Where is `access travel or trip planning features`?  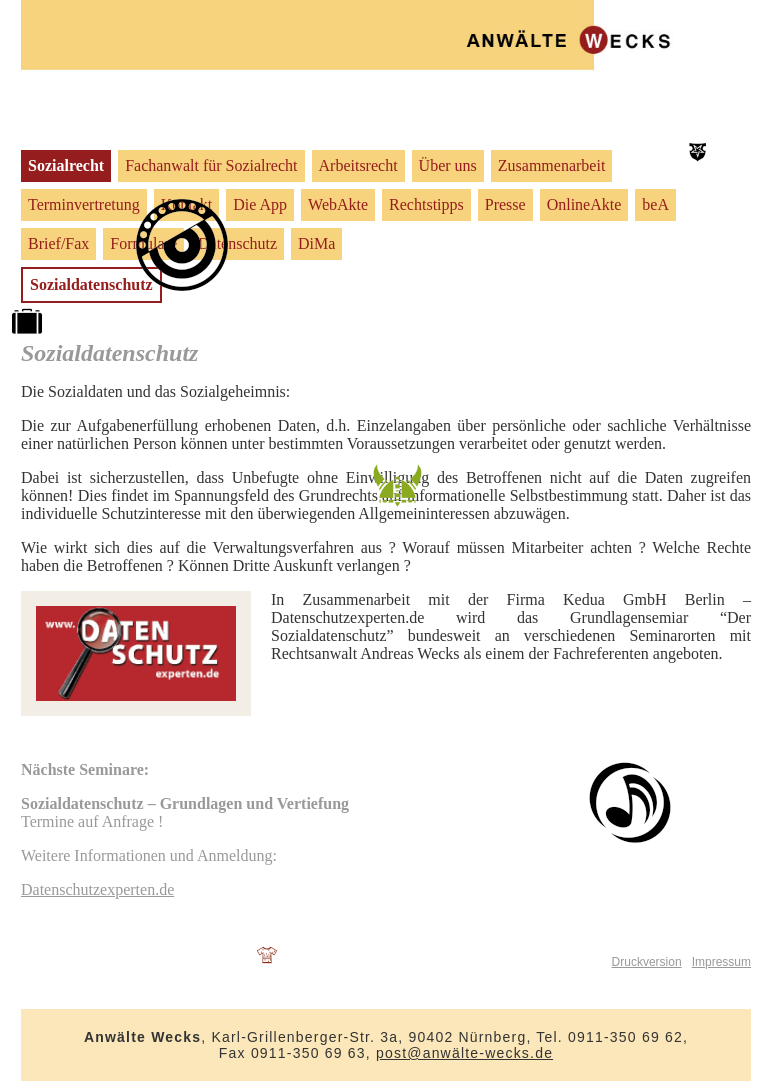
access travel or trip planning features is located at coordinates (27, 322).